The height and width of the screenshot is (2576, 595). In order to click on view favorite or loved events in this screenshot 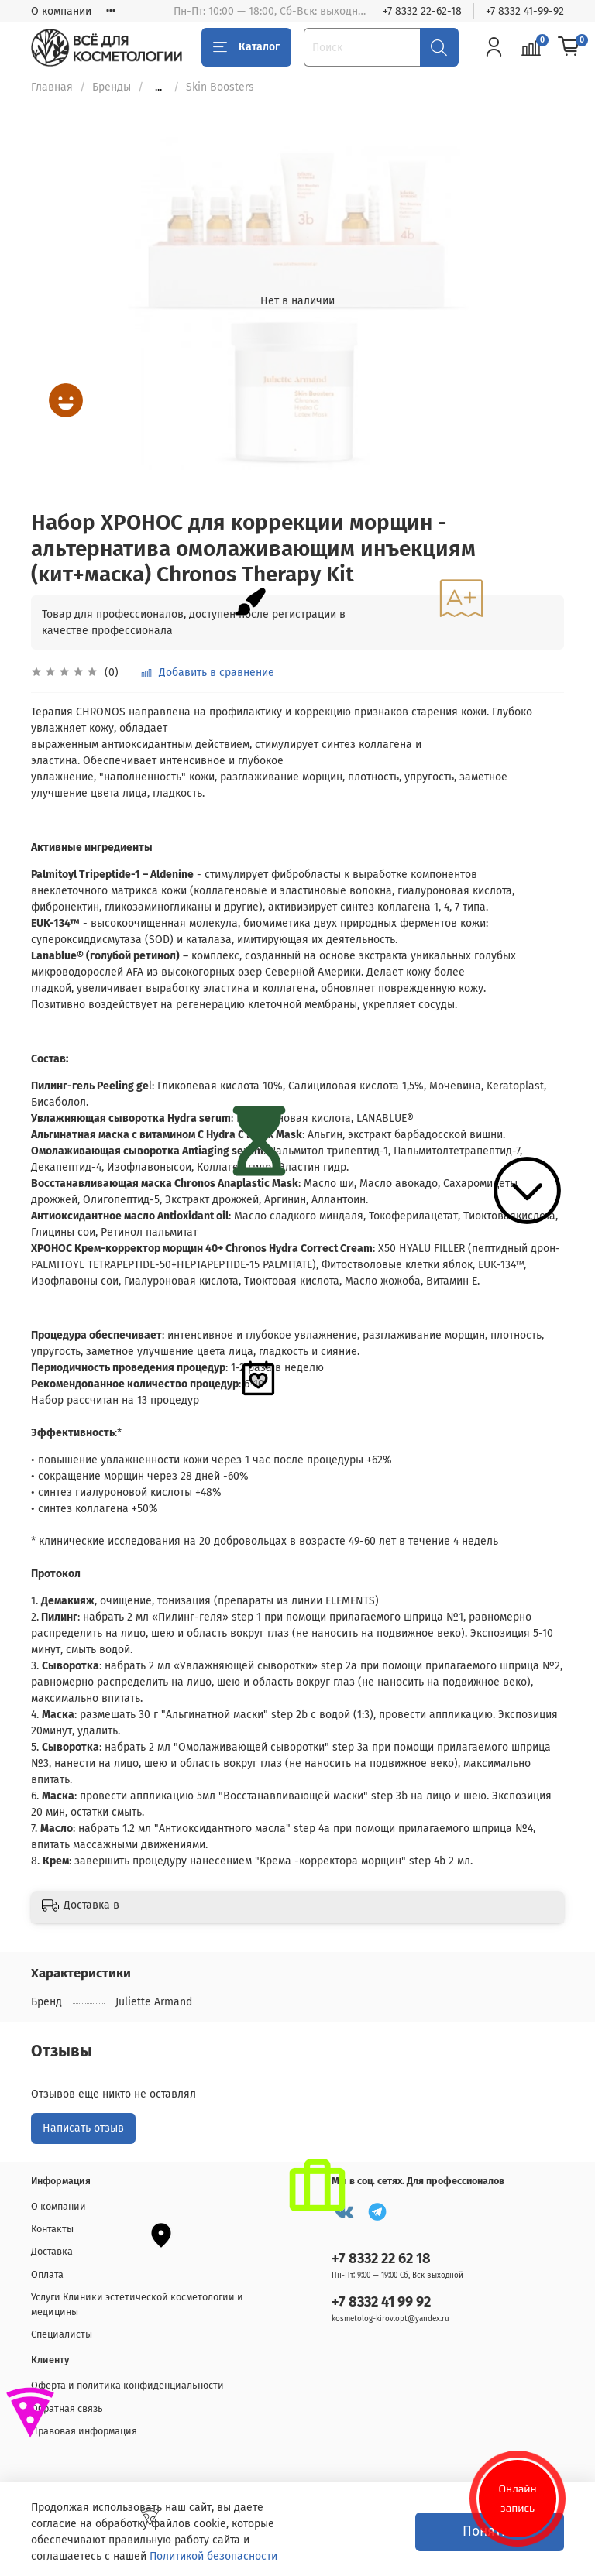, I will do `click(258, 1379)`.